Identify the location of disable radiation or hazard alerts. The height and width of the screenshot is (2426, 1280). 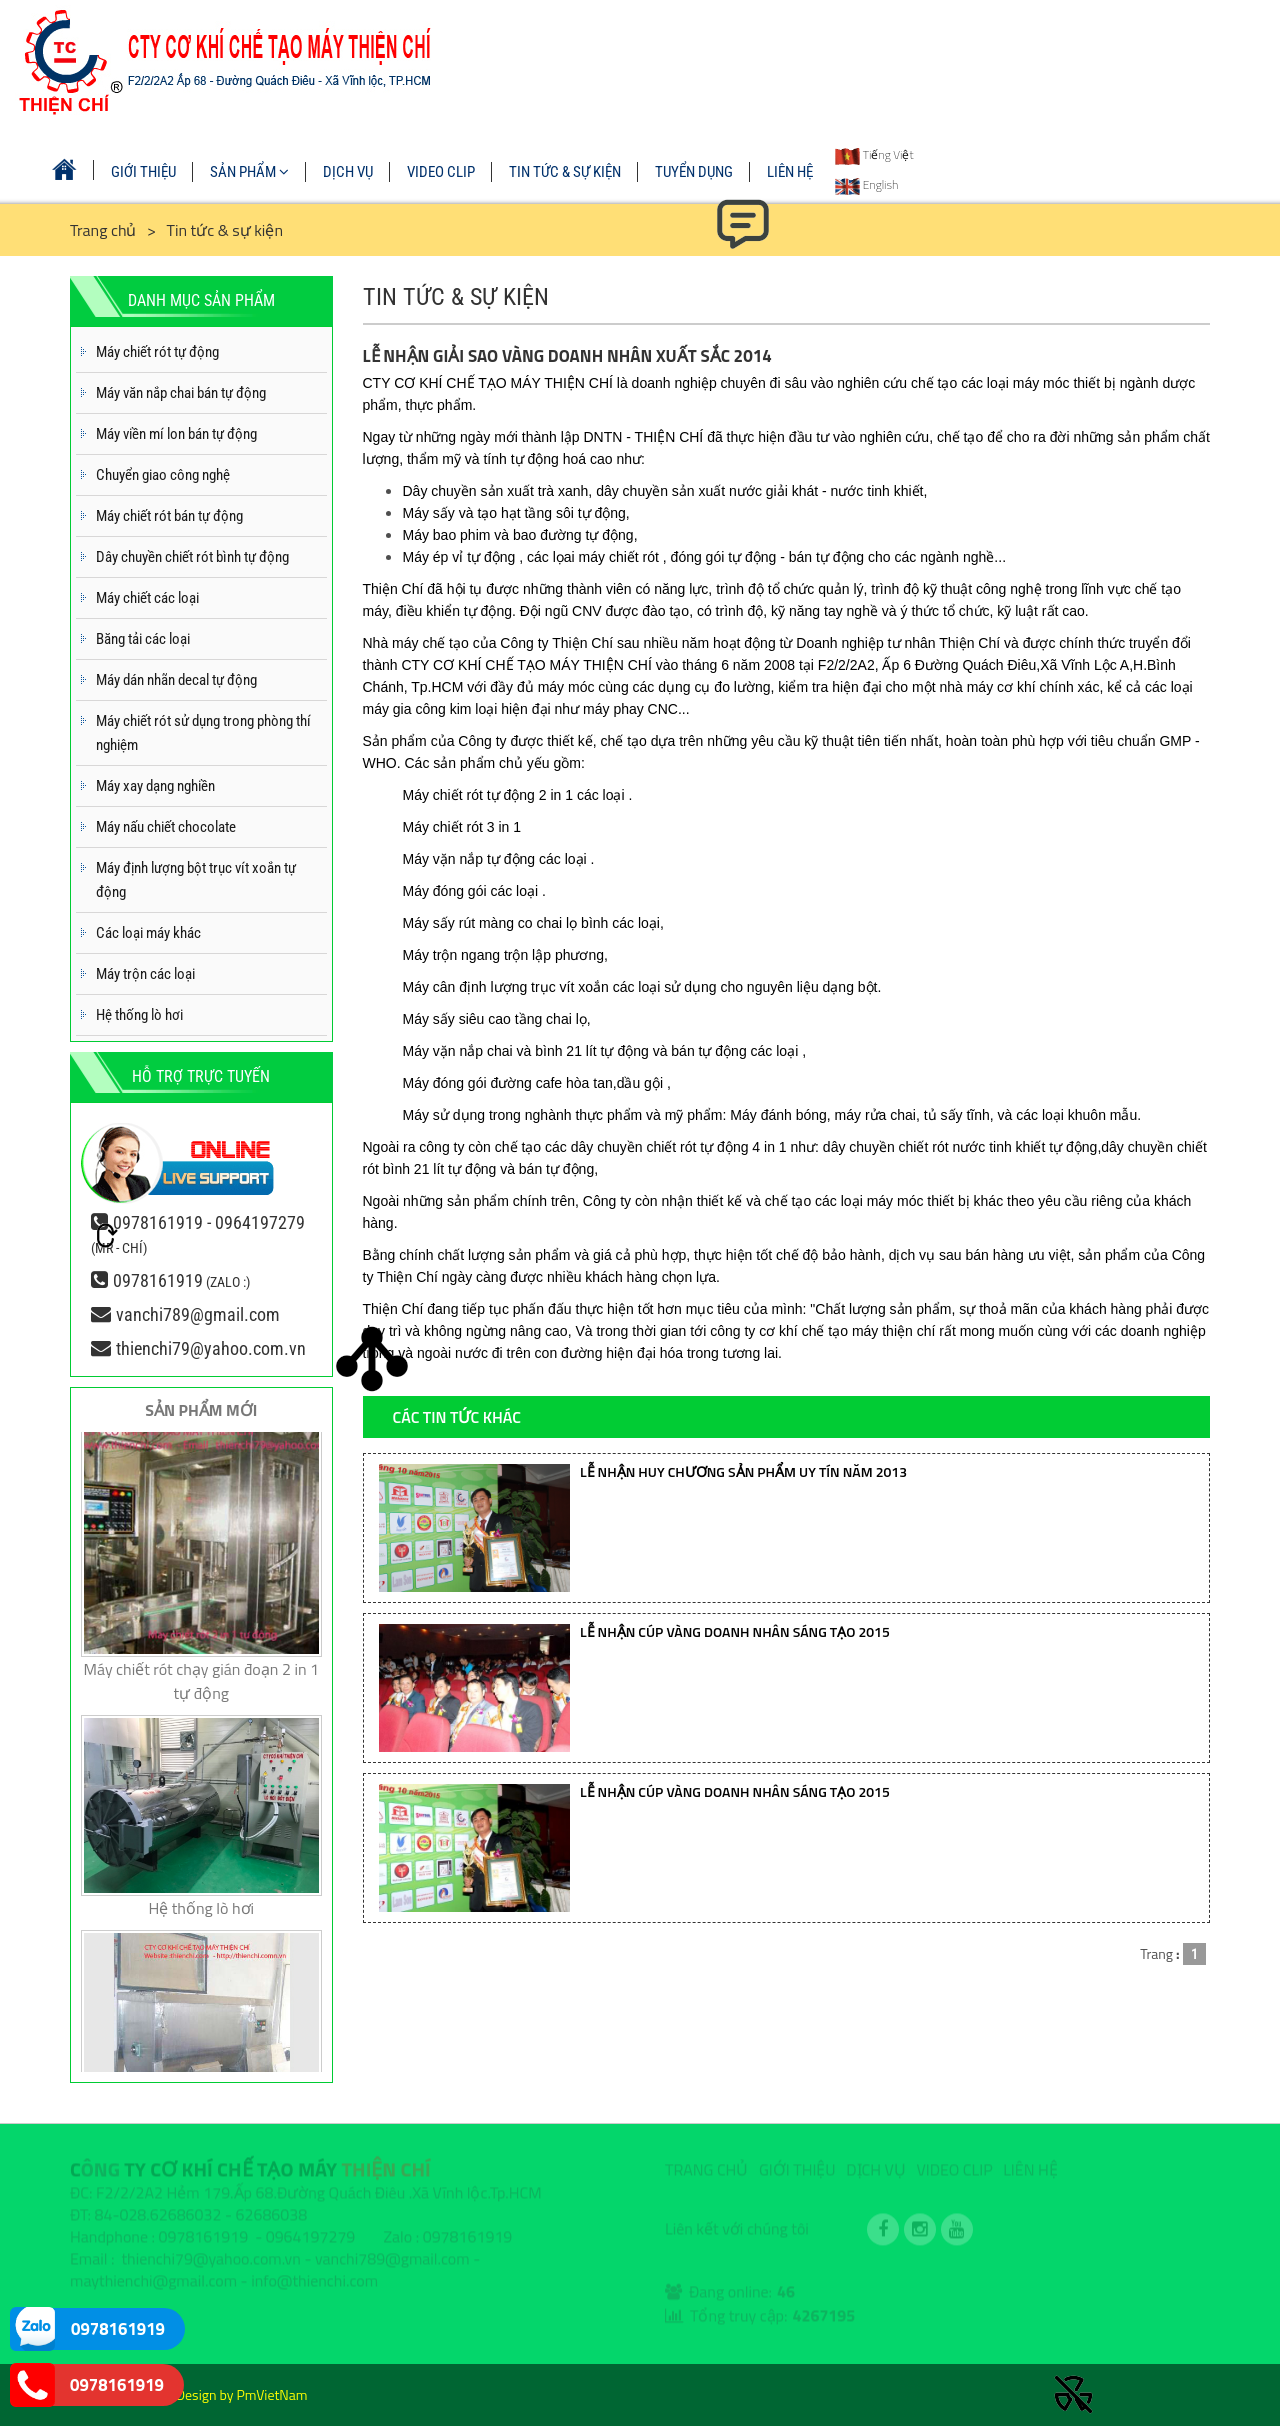
(1073, 2394).